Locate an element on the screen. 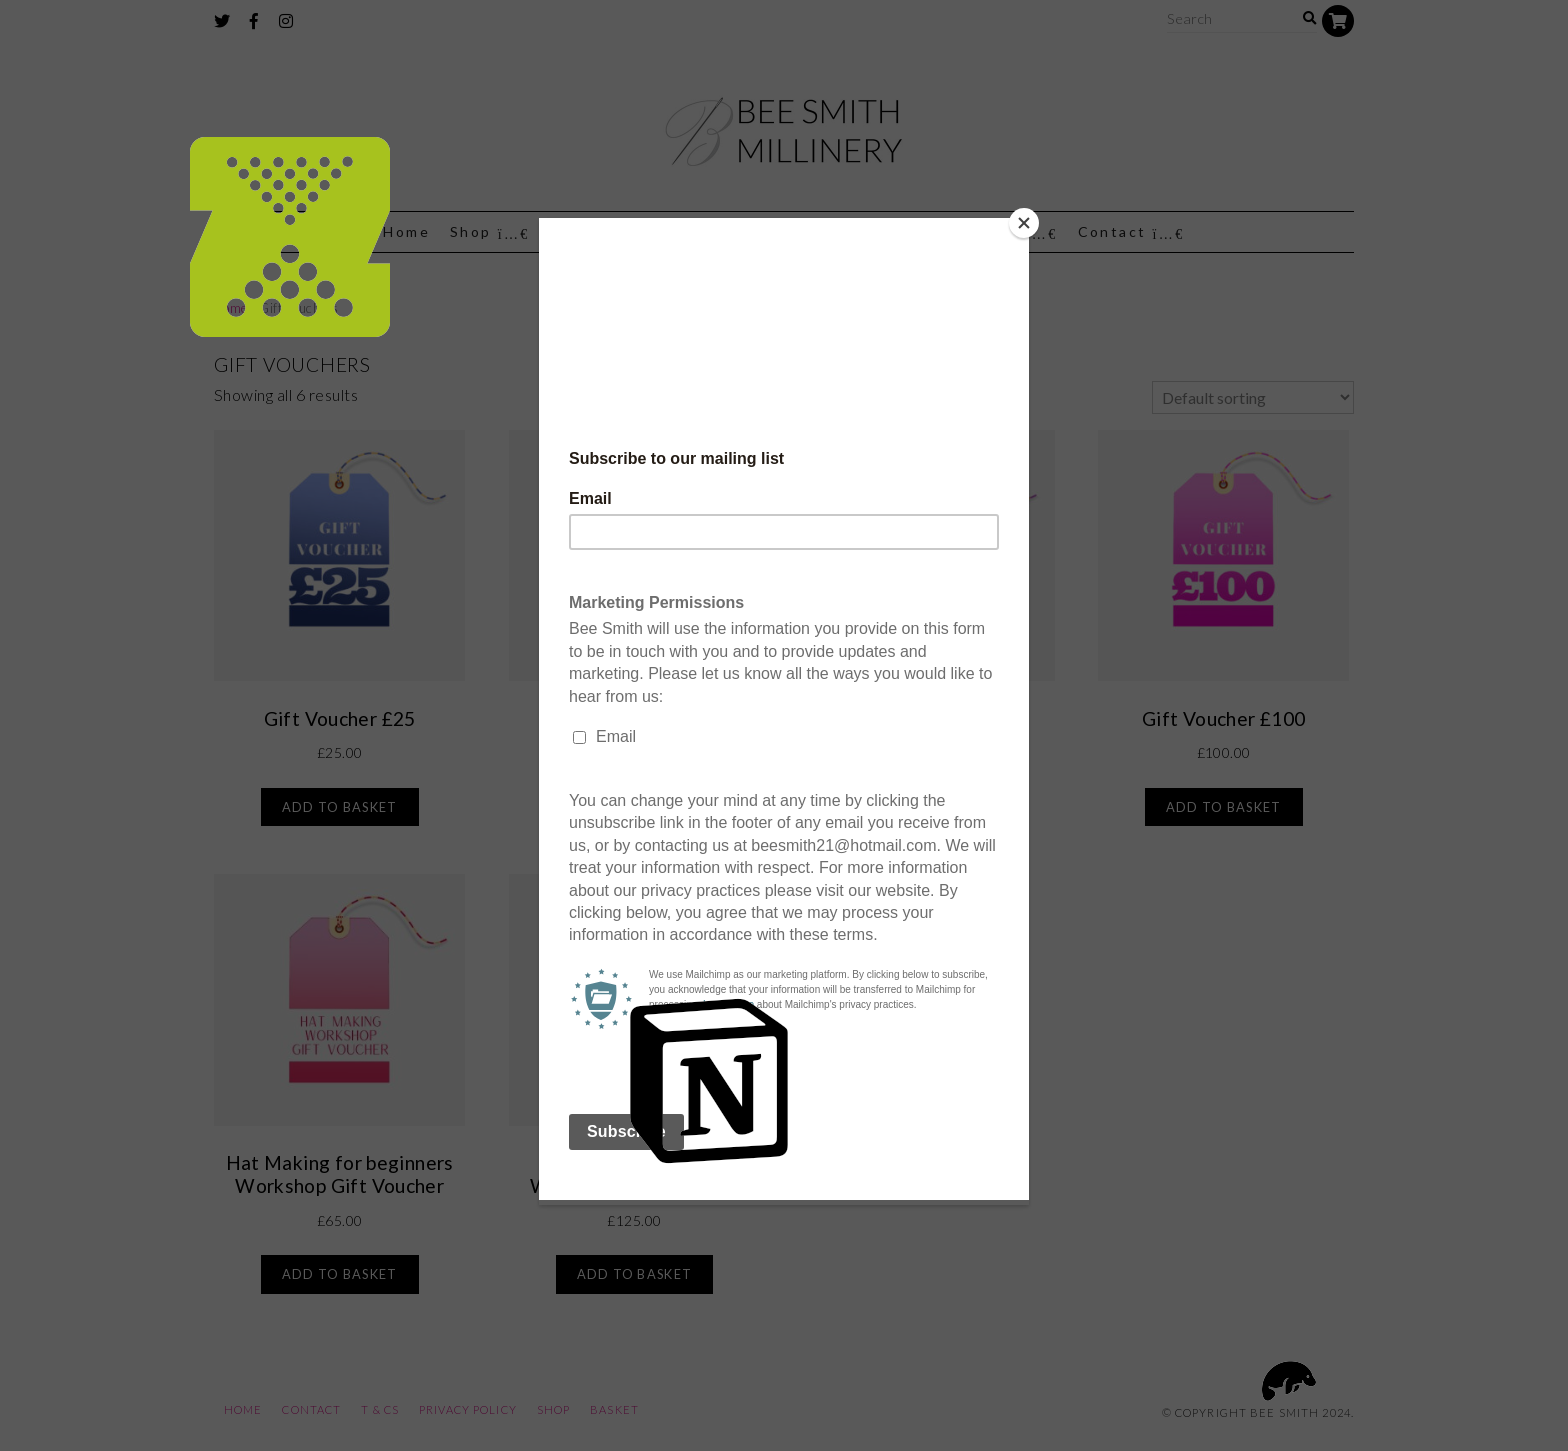  open Studio 3T MongoDB database management tool is located at coordinates (1289, 1381).